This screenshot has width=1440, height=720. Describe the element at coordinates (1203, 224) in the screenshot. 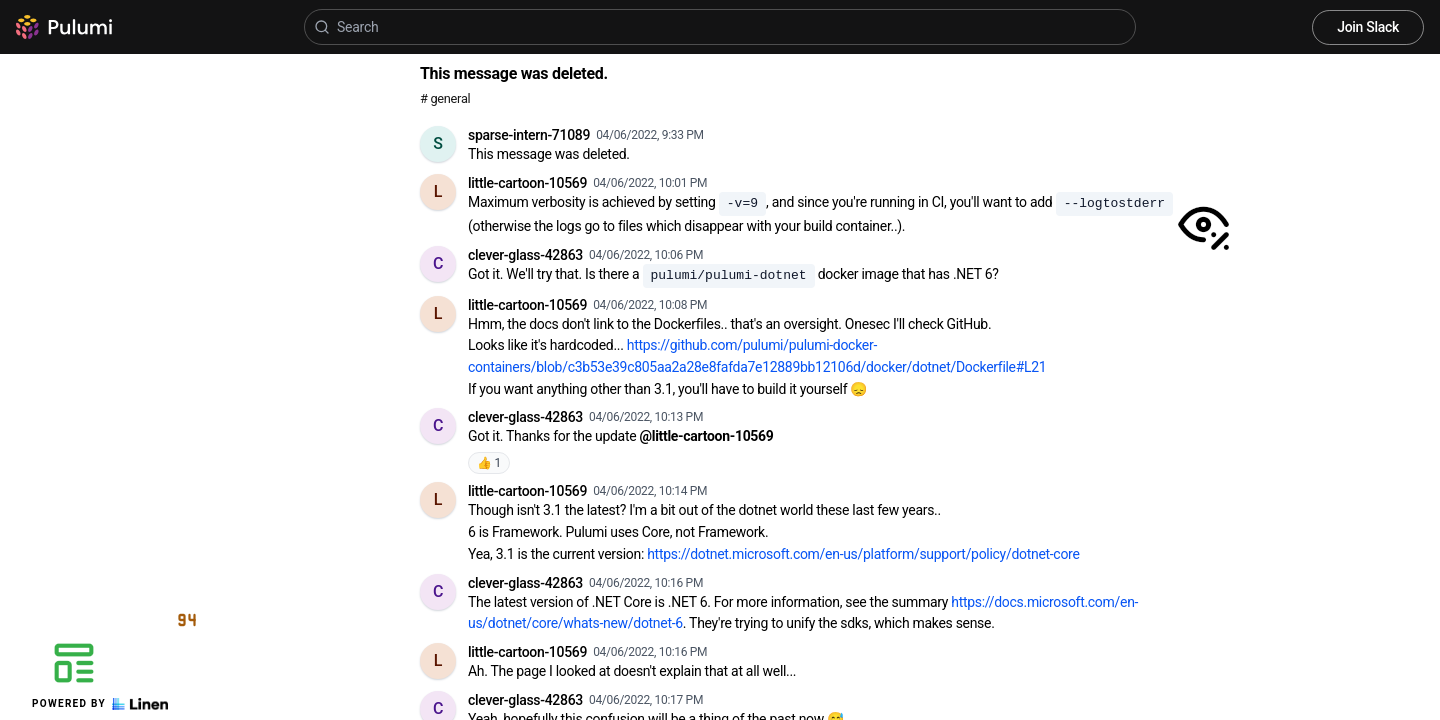

I see `view available discounts or promotions` at that location.